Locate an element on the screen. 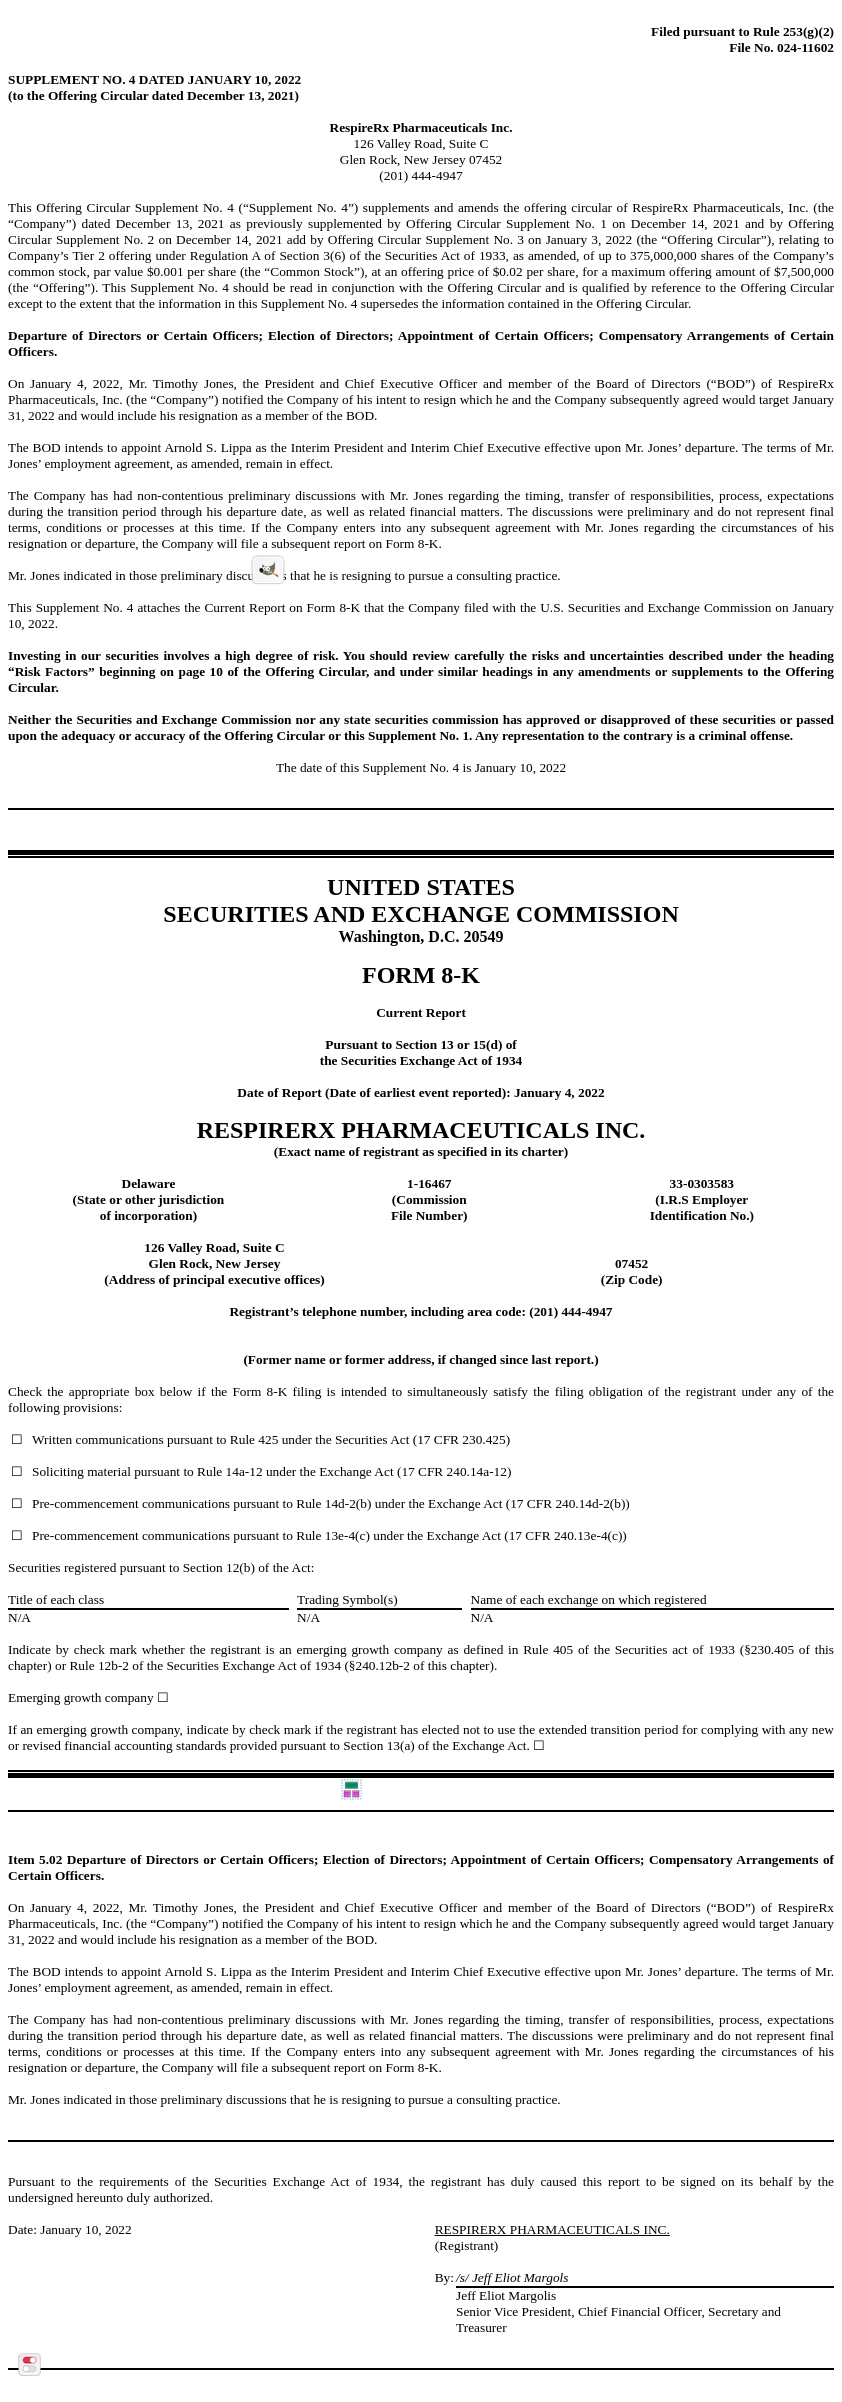 This screenshot has width=842, height=2402. open system tweaks or settings customization is located at coordinates (29, 2364).